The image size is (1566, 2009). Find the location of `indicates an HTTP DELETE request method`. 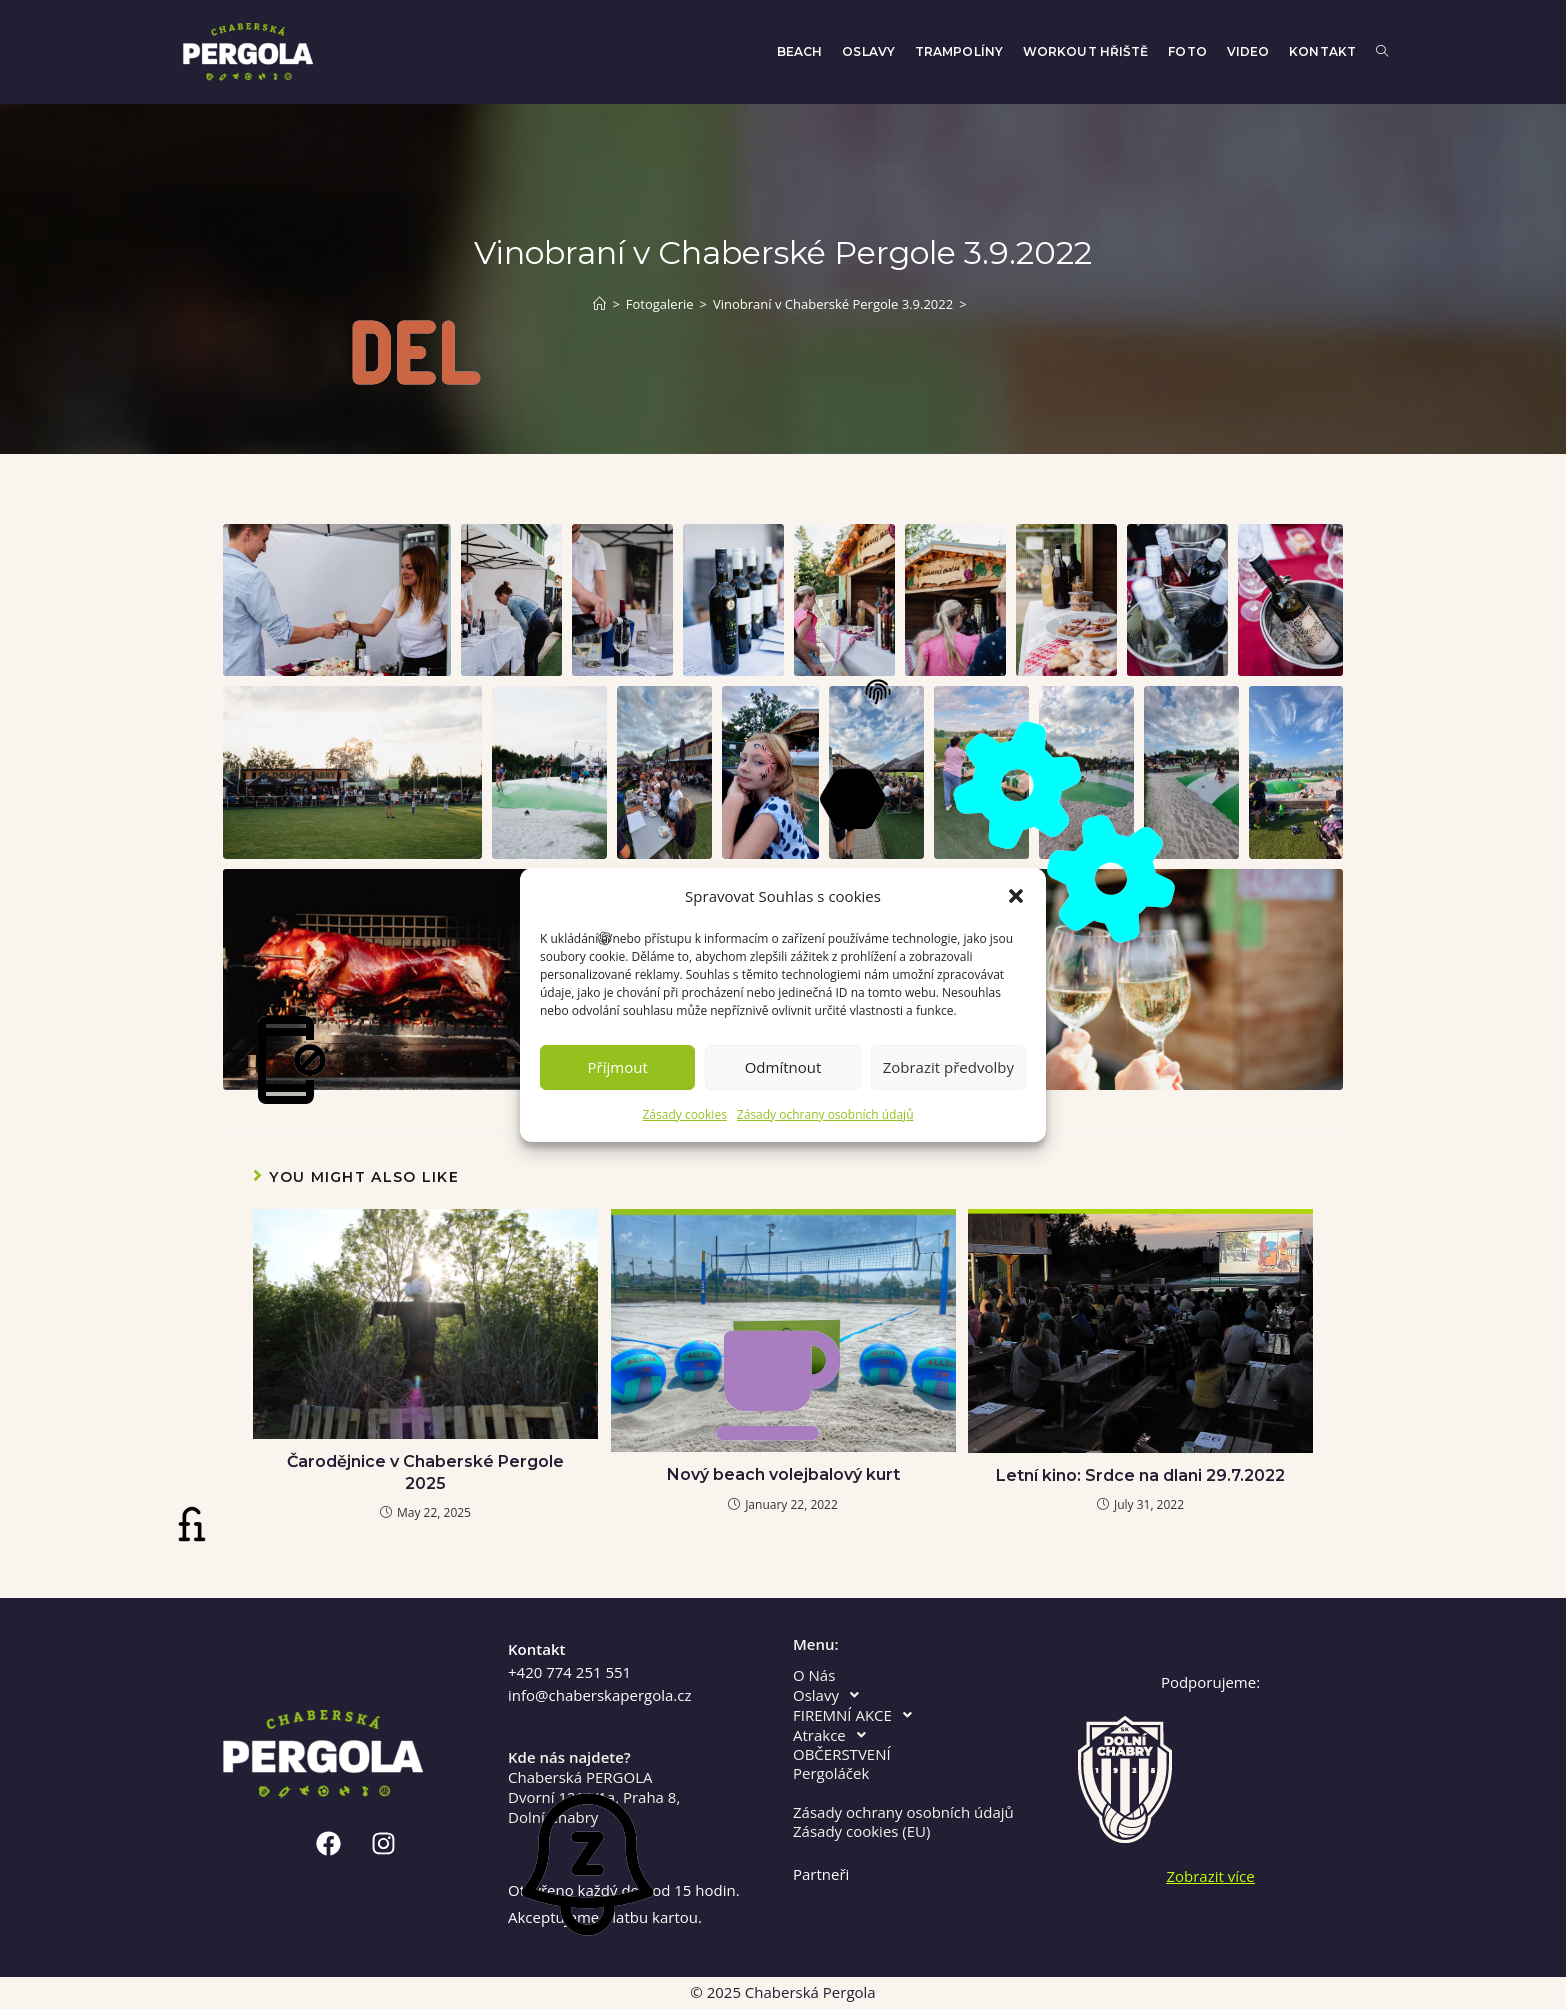

indicates an HTTP DELETE request method is located at coordinates (416, 352).